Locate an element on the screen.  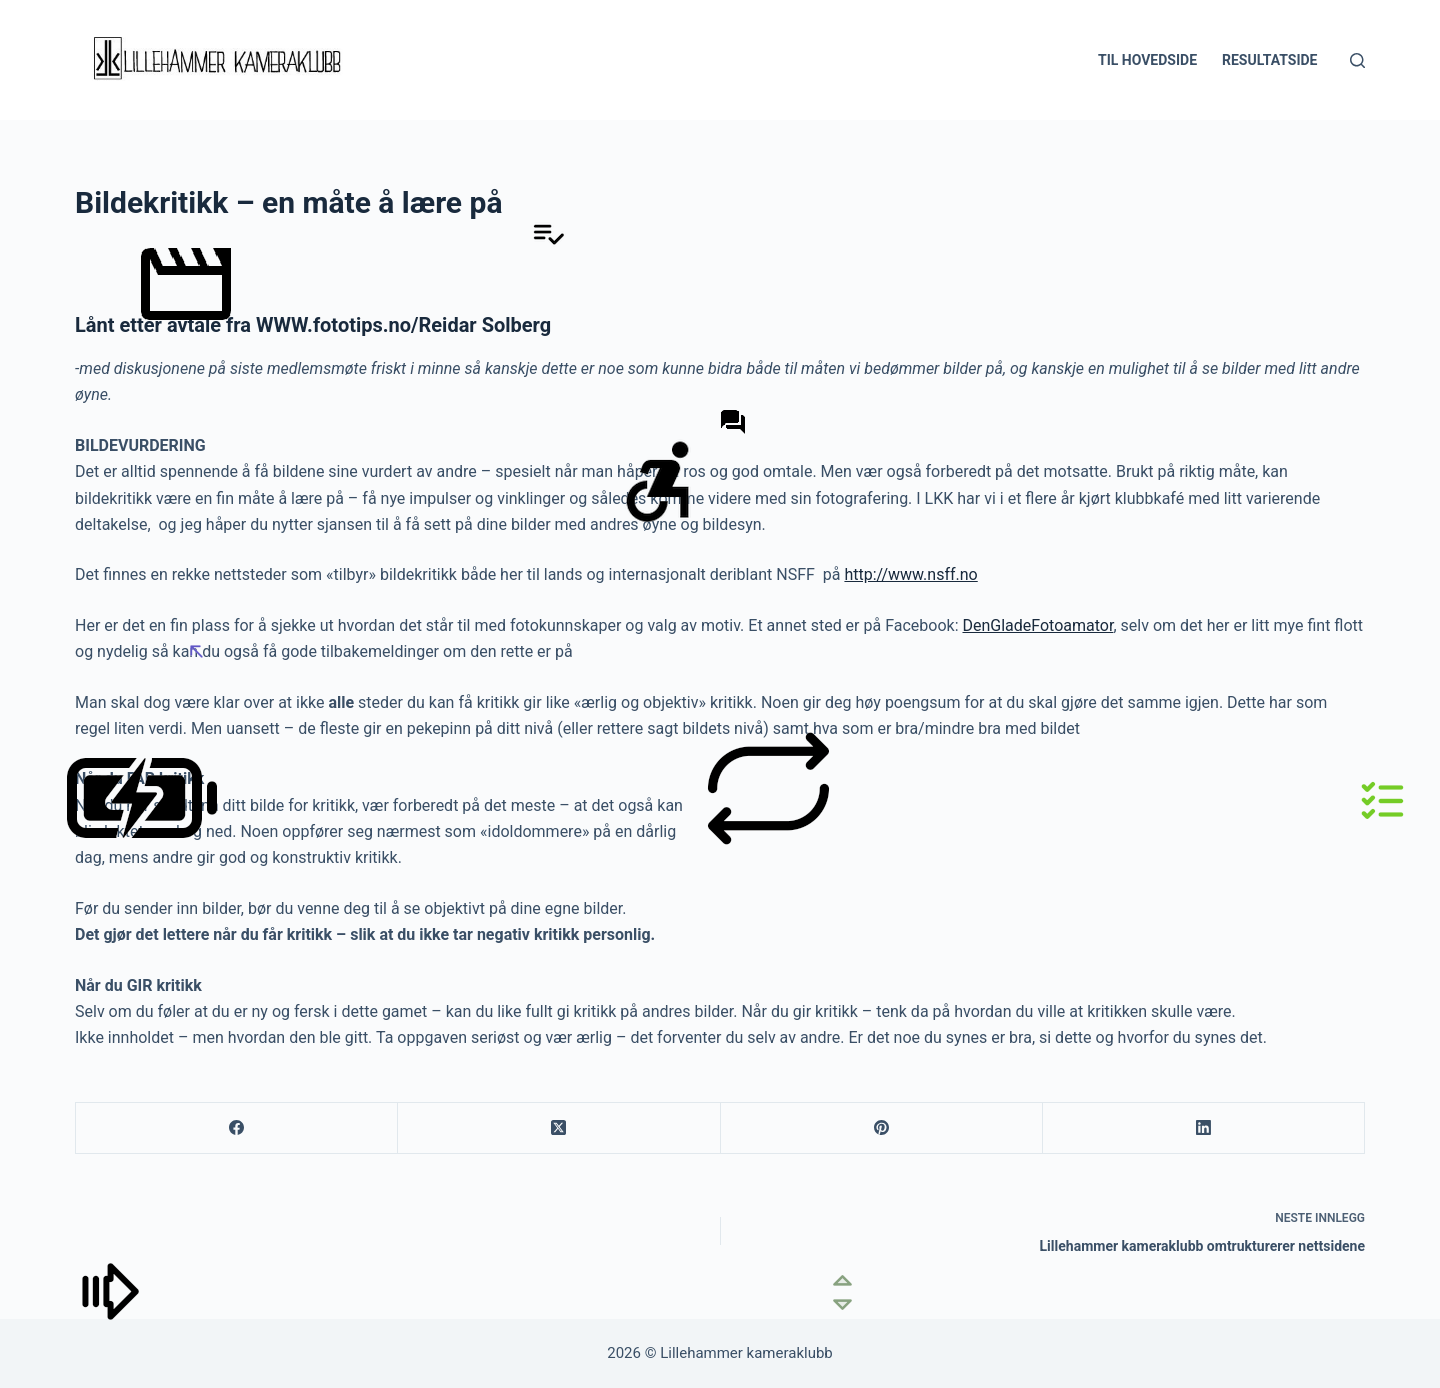
indicates wheelchair accessible route or entrance is located at coordinates (655, 480).